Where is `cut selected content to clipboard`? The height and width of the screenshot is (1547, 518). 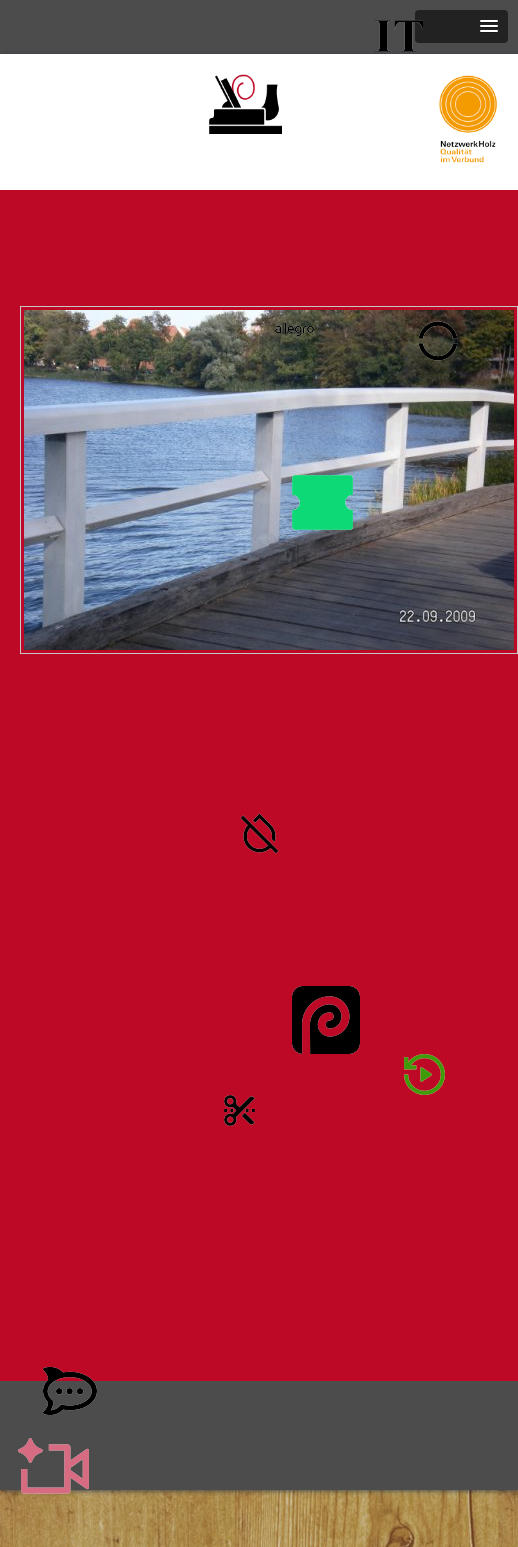
cut selected content to clipboard is located at coordinates (239, 1110).